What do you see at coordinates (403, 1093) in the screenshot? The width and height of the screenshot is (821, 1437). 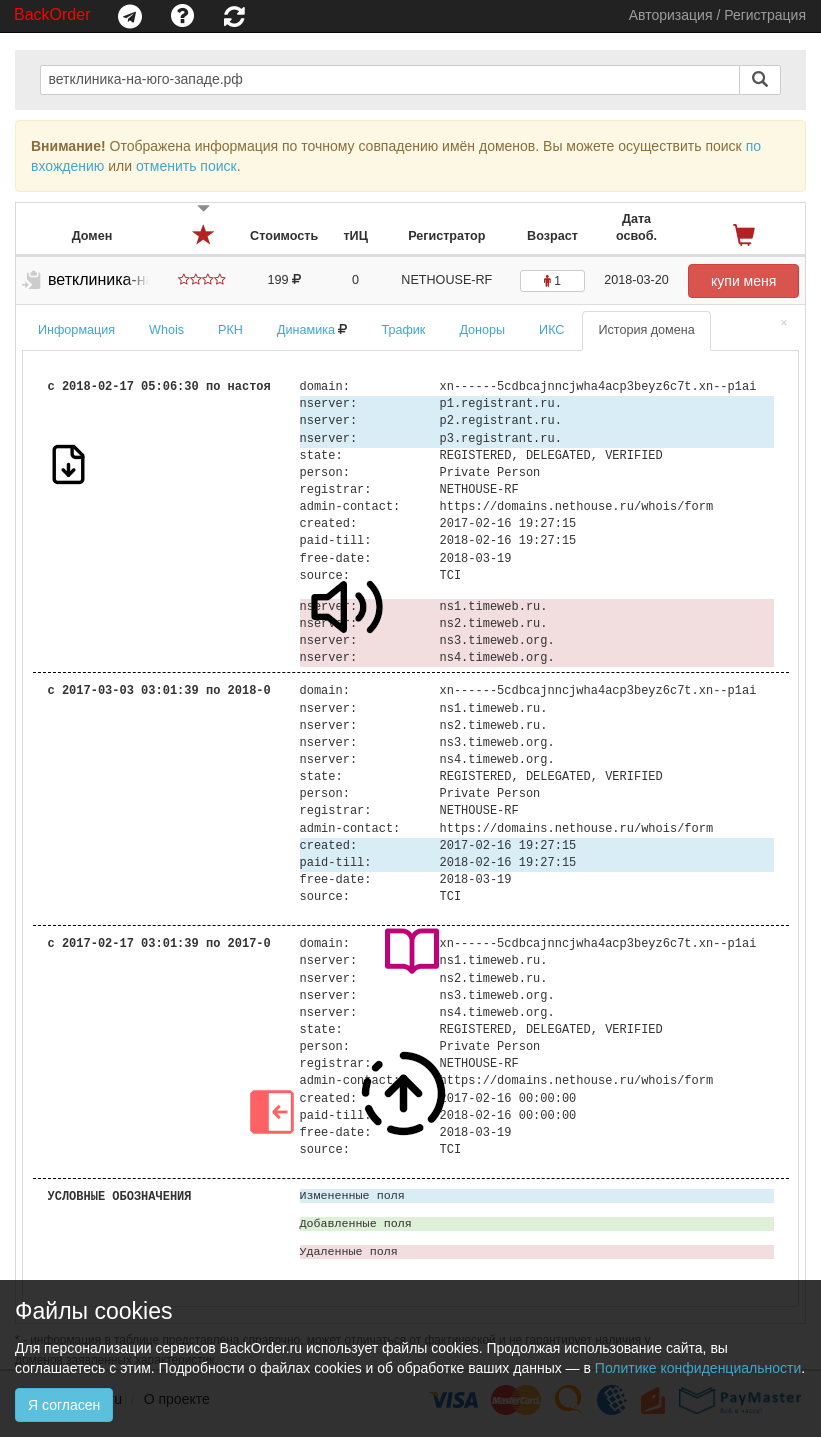 I see `upload in progress` at bounding box center [403, 1093].